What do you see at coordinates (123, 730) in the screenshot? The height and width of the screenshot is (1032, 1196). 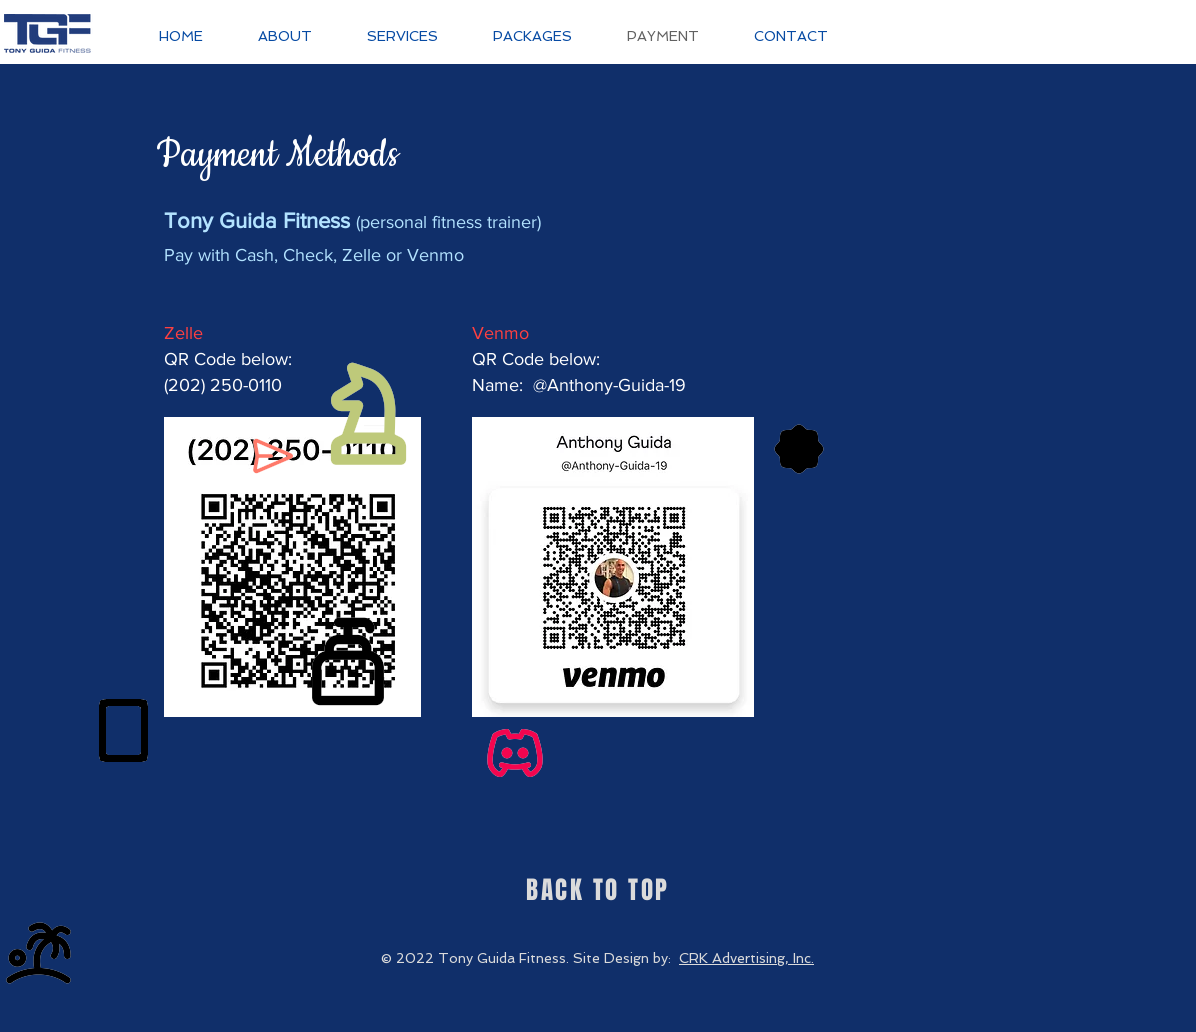 I see `crop image to portrait orientation` at bounding box center [123, 730].